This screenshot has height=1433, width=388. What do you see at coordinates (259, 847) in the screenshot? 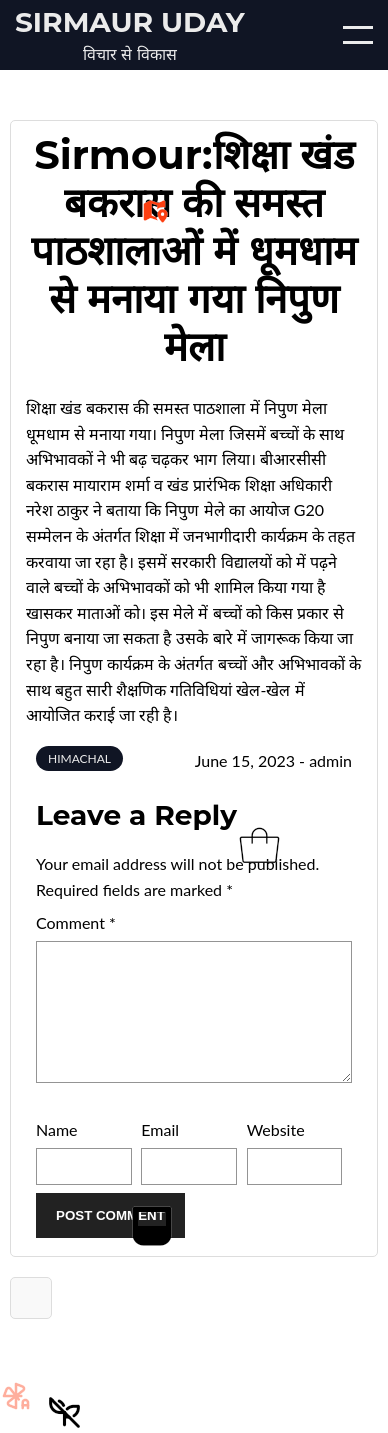
I see `view your shopping bag` at bounding box center [259, 847].